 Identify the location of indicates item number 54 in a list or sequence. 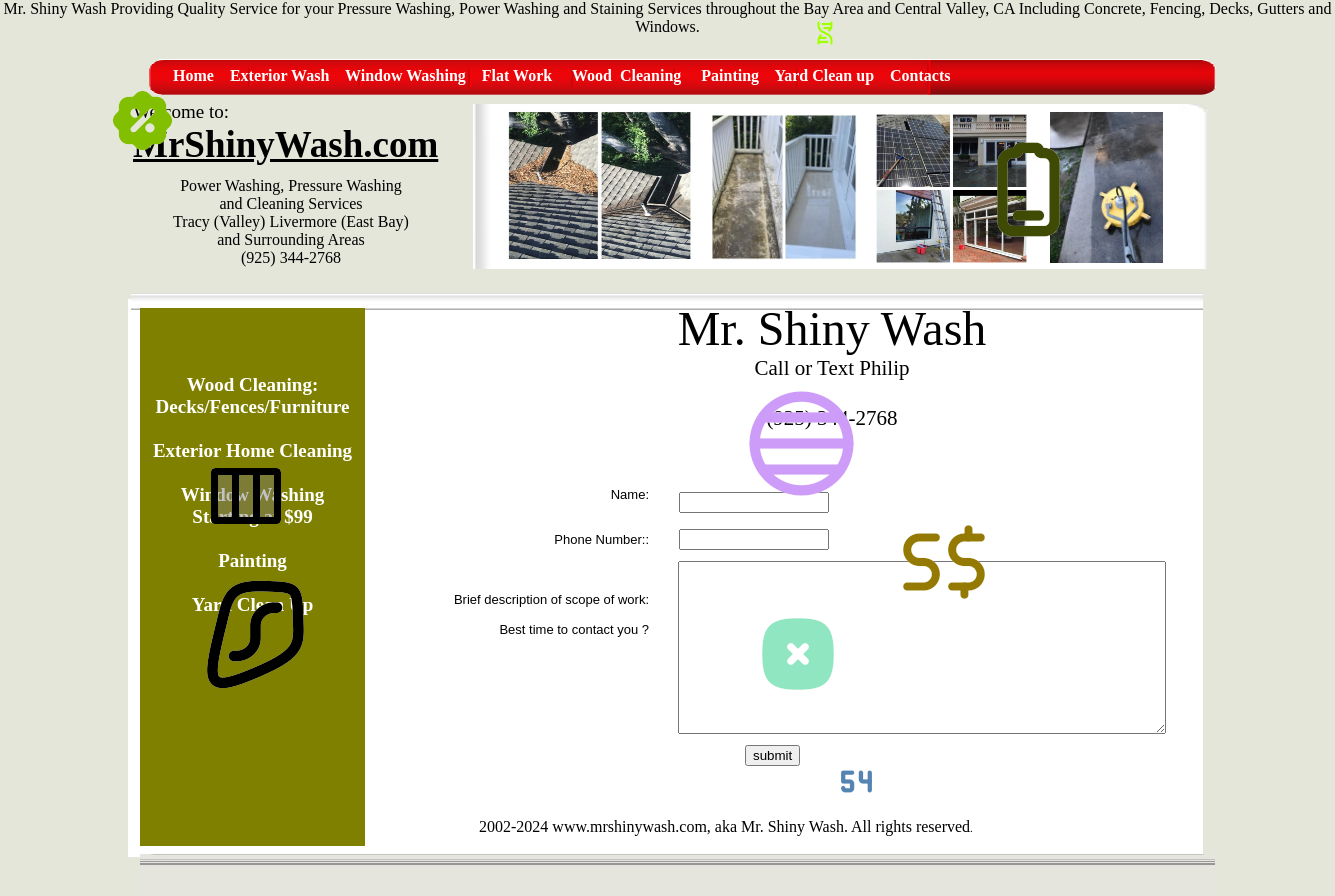
(856, 781).